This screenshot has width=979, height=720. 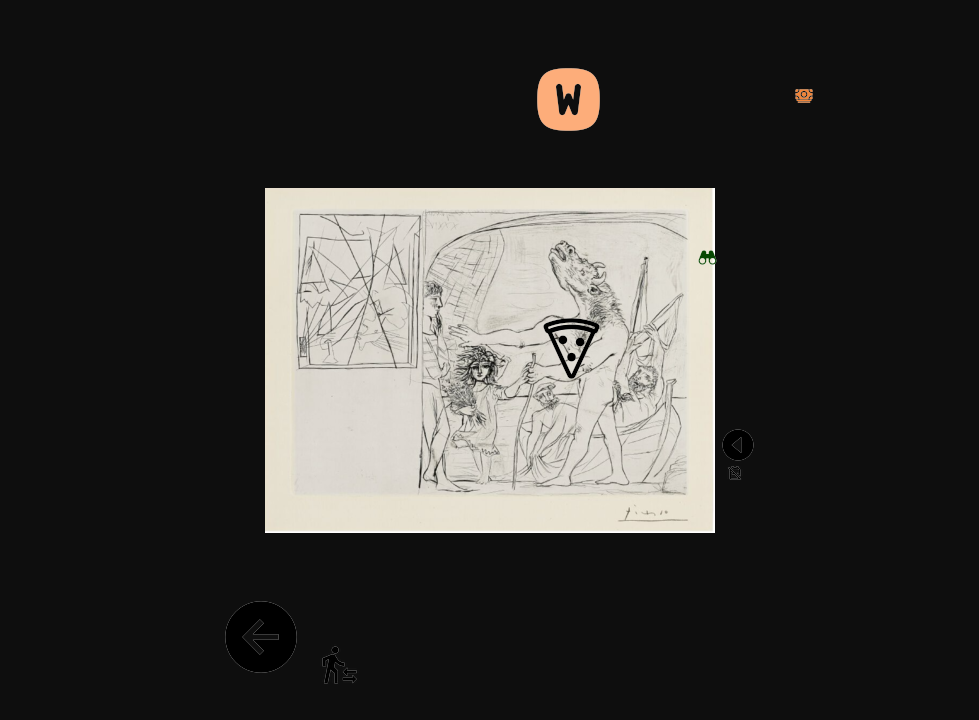 I want to click on view your cash balance, so click(x=804, y=96).